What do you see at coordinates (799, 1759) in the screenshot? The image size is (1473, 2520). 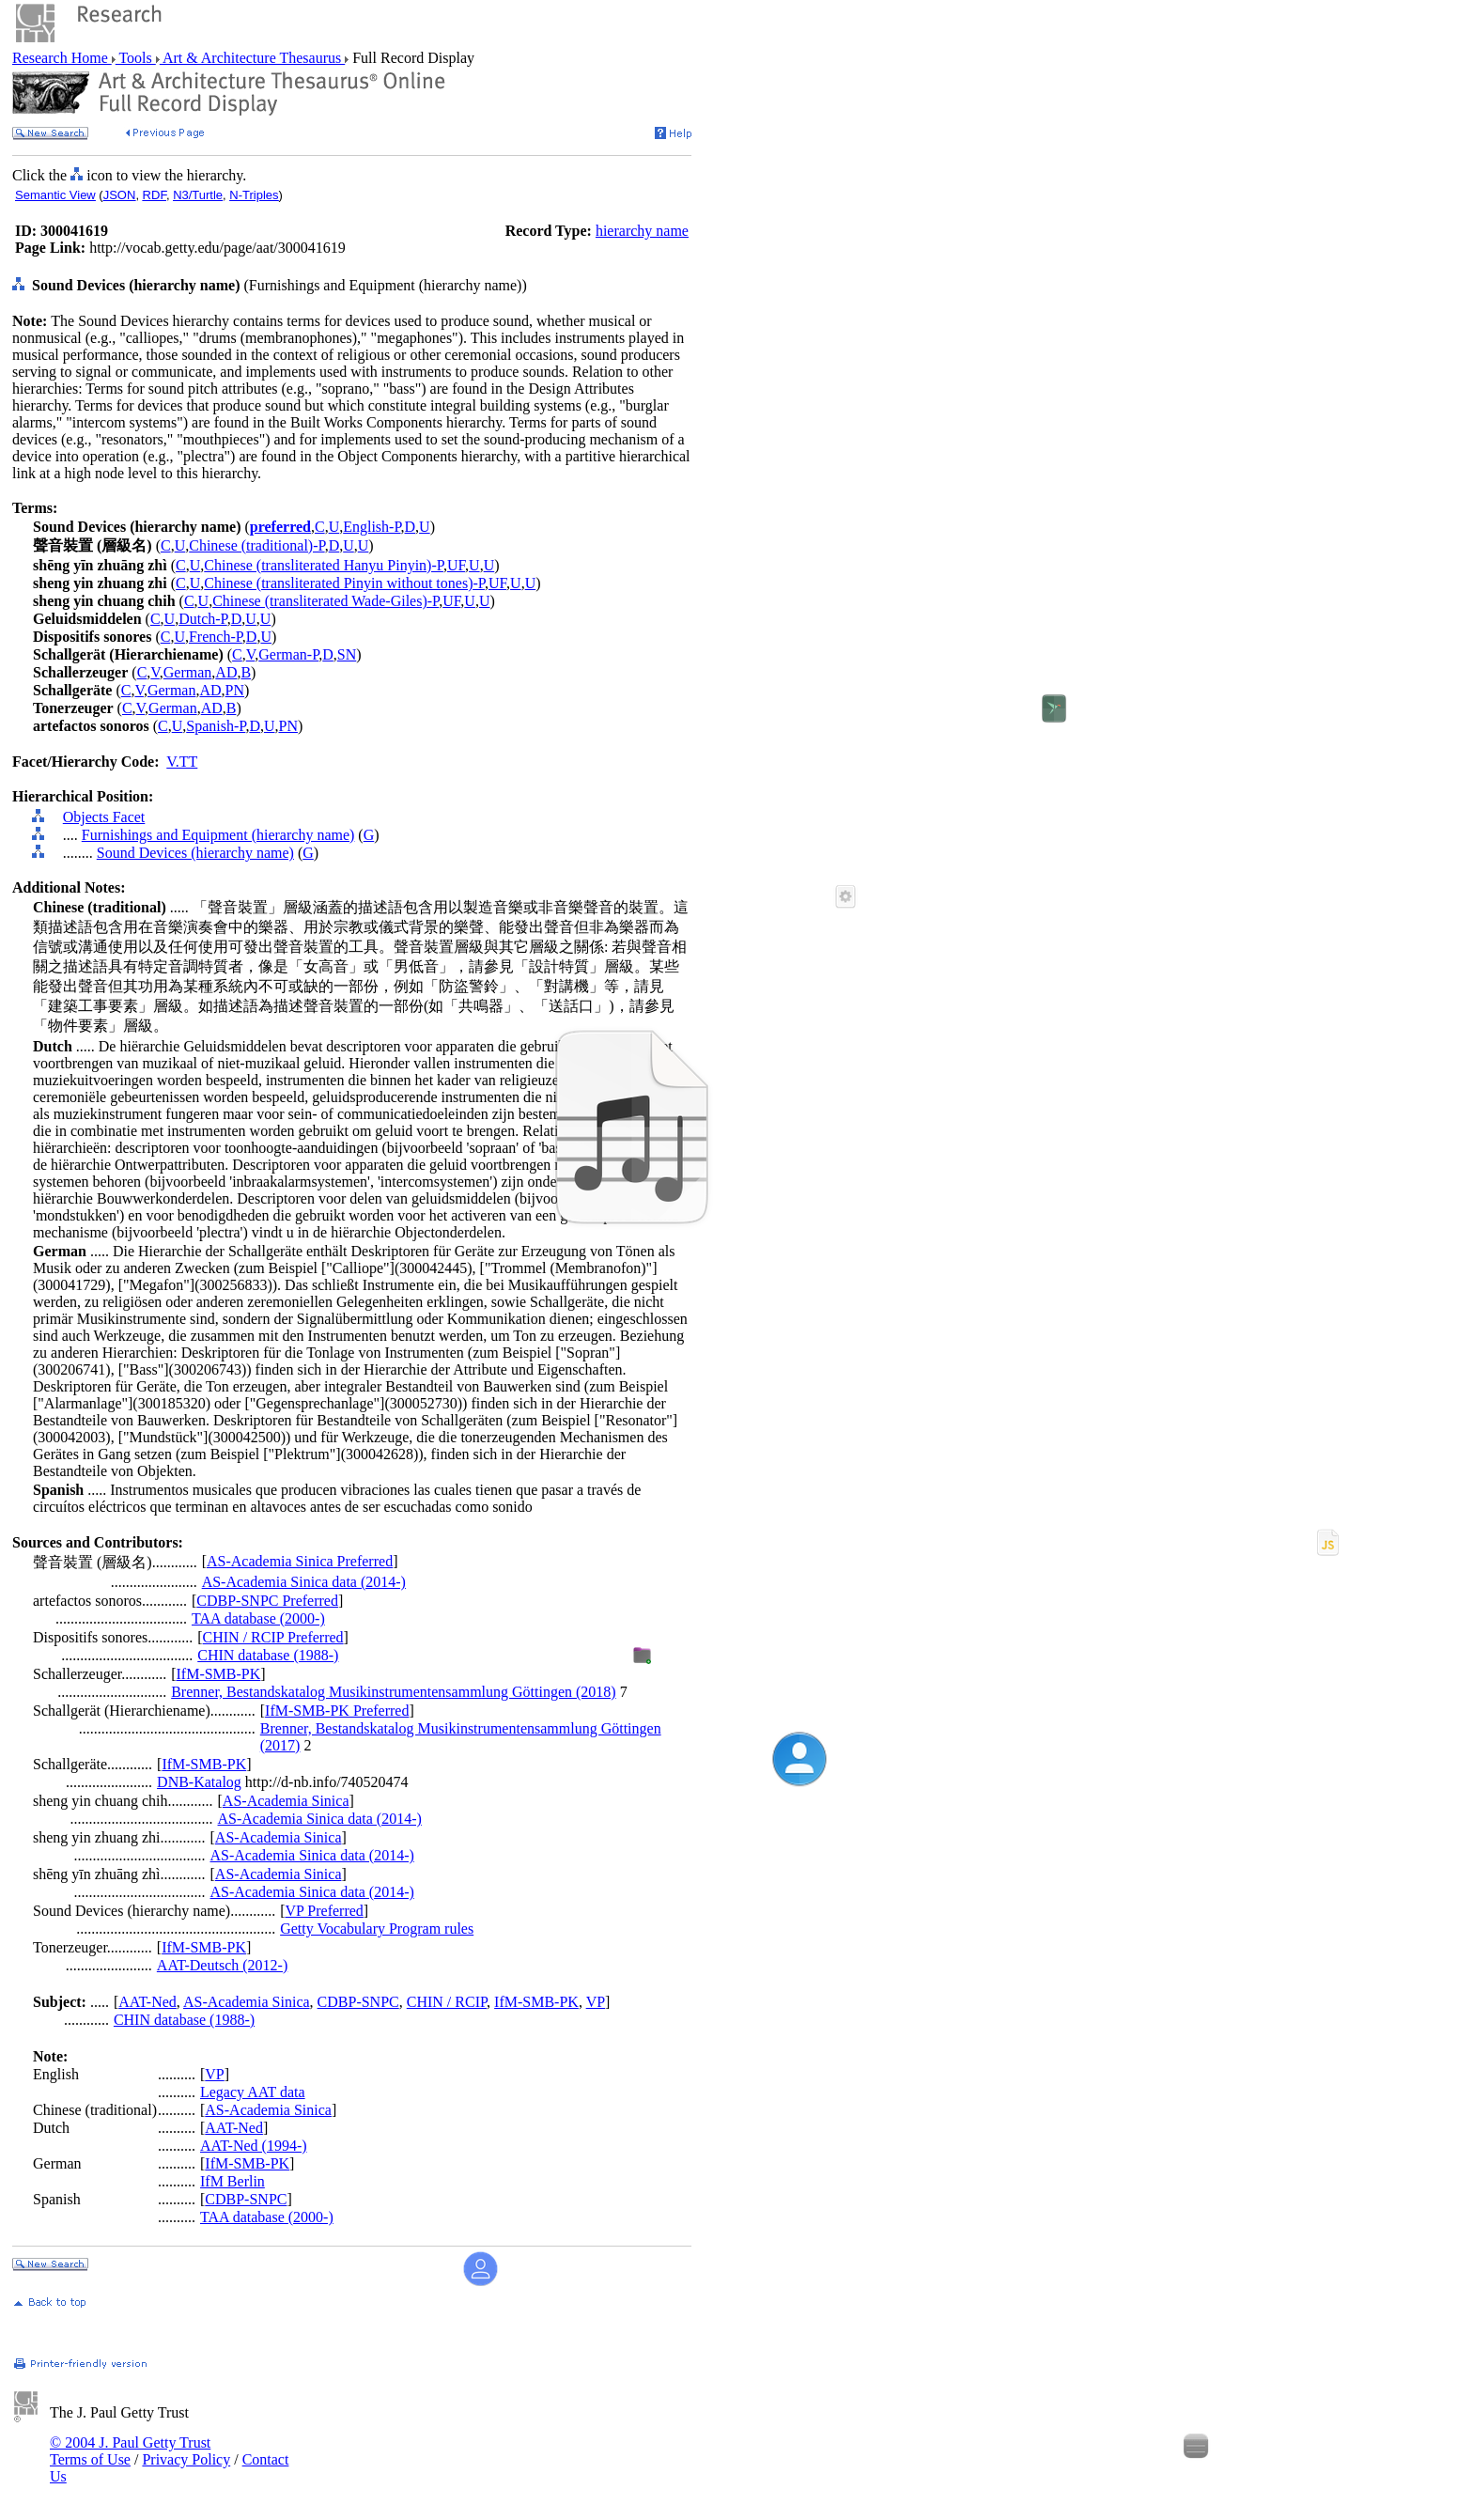 I see `default user profile avatar` at bounding box center [799, 1759].